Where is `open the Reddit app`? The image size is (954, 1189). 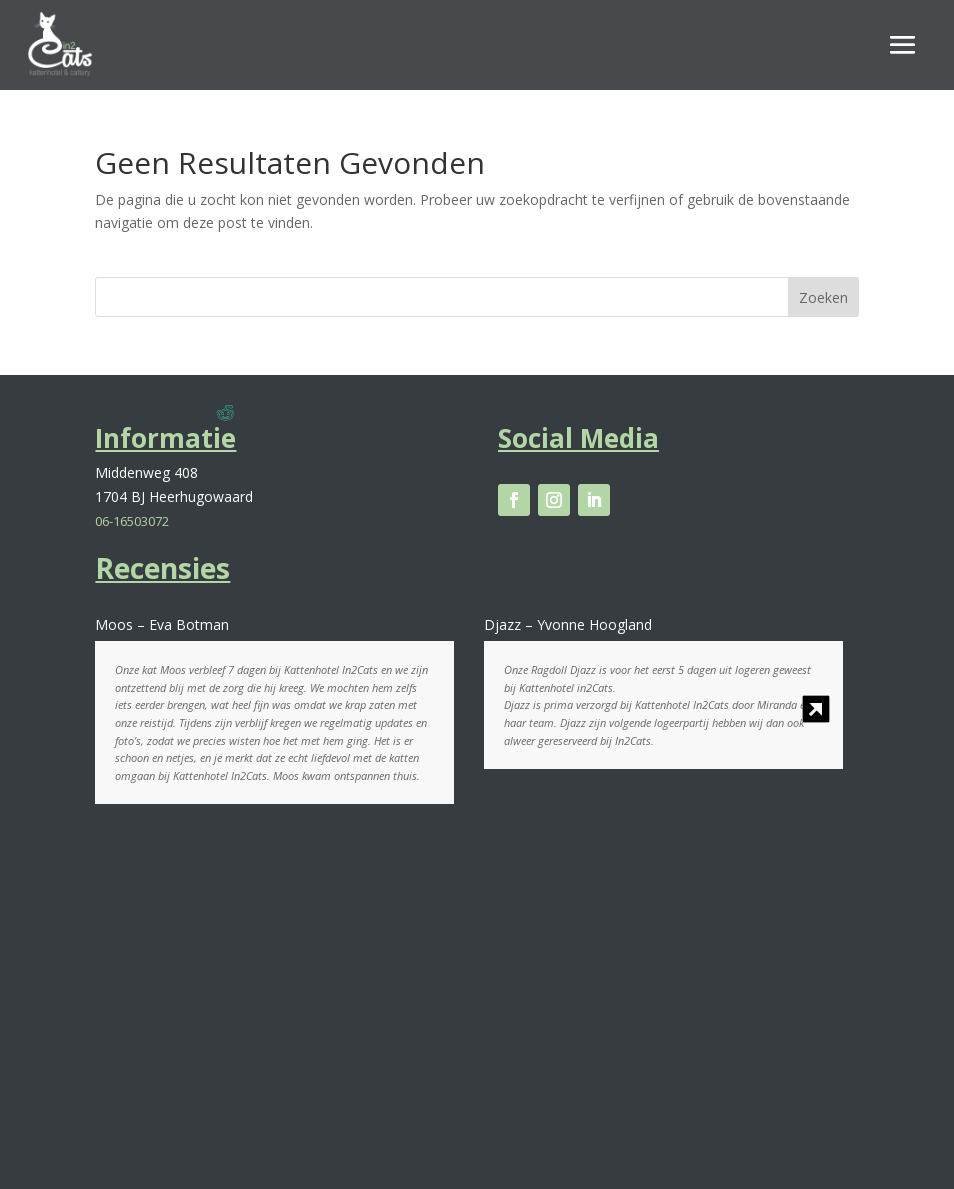
open the Reddit app is located at coordinates (225, 412).